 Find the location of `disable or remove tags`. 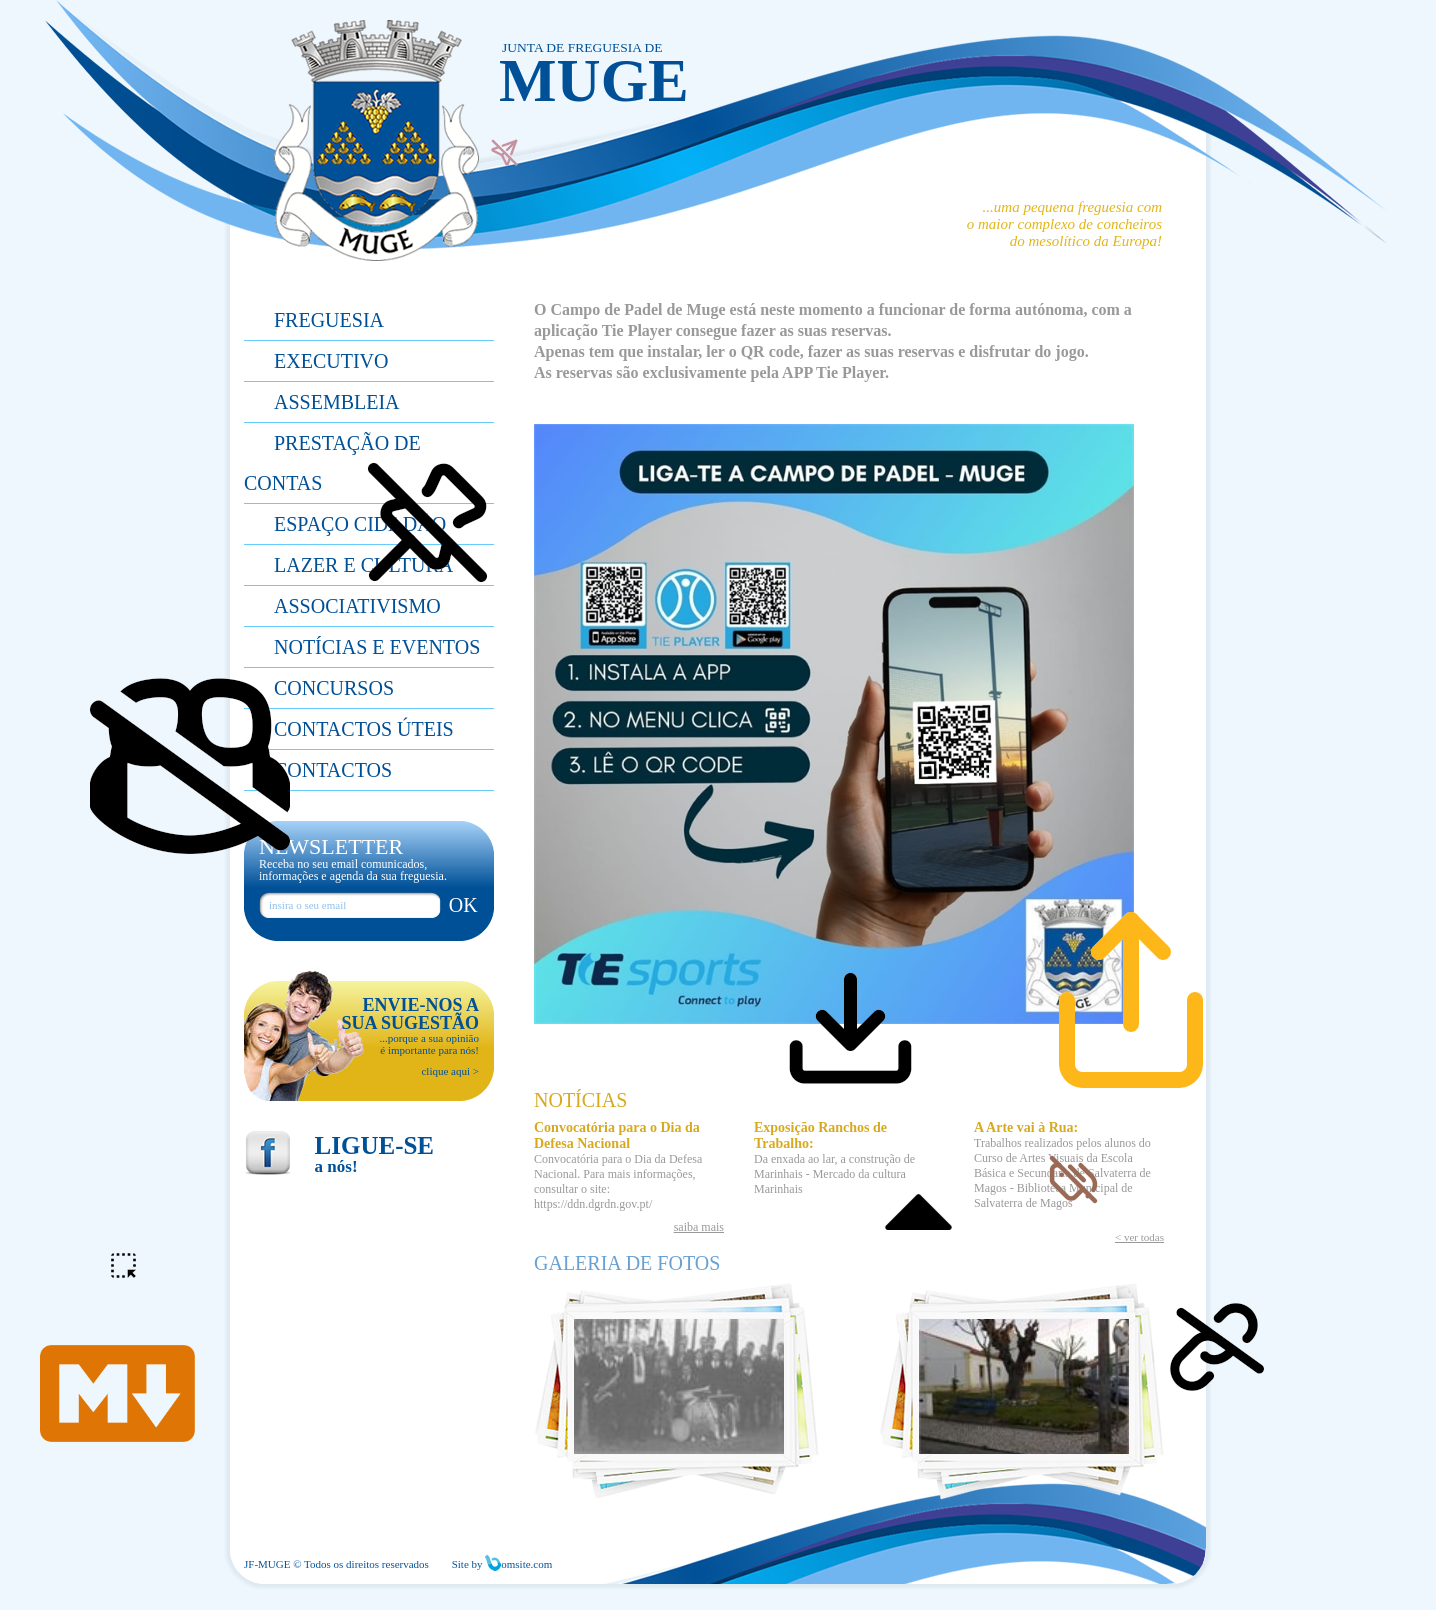

disable or remove tags is located at coordinates (1073, 1179).